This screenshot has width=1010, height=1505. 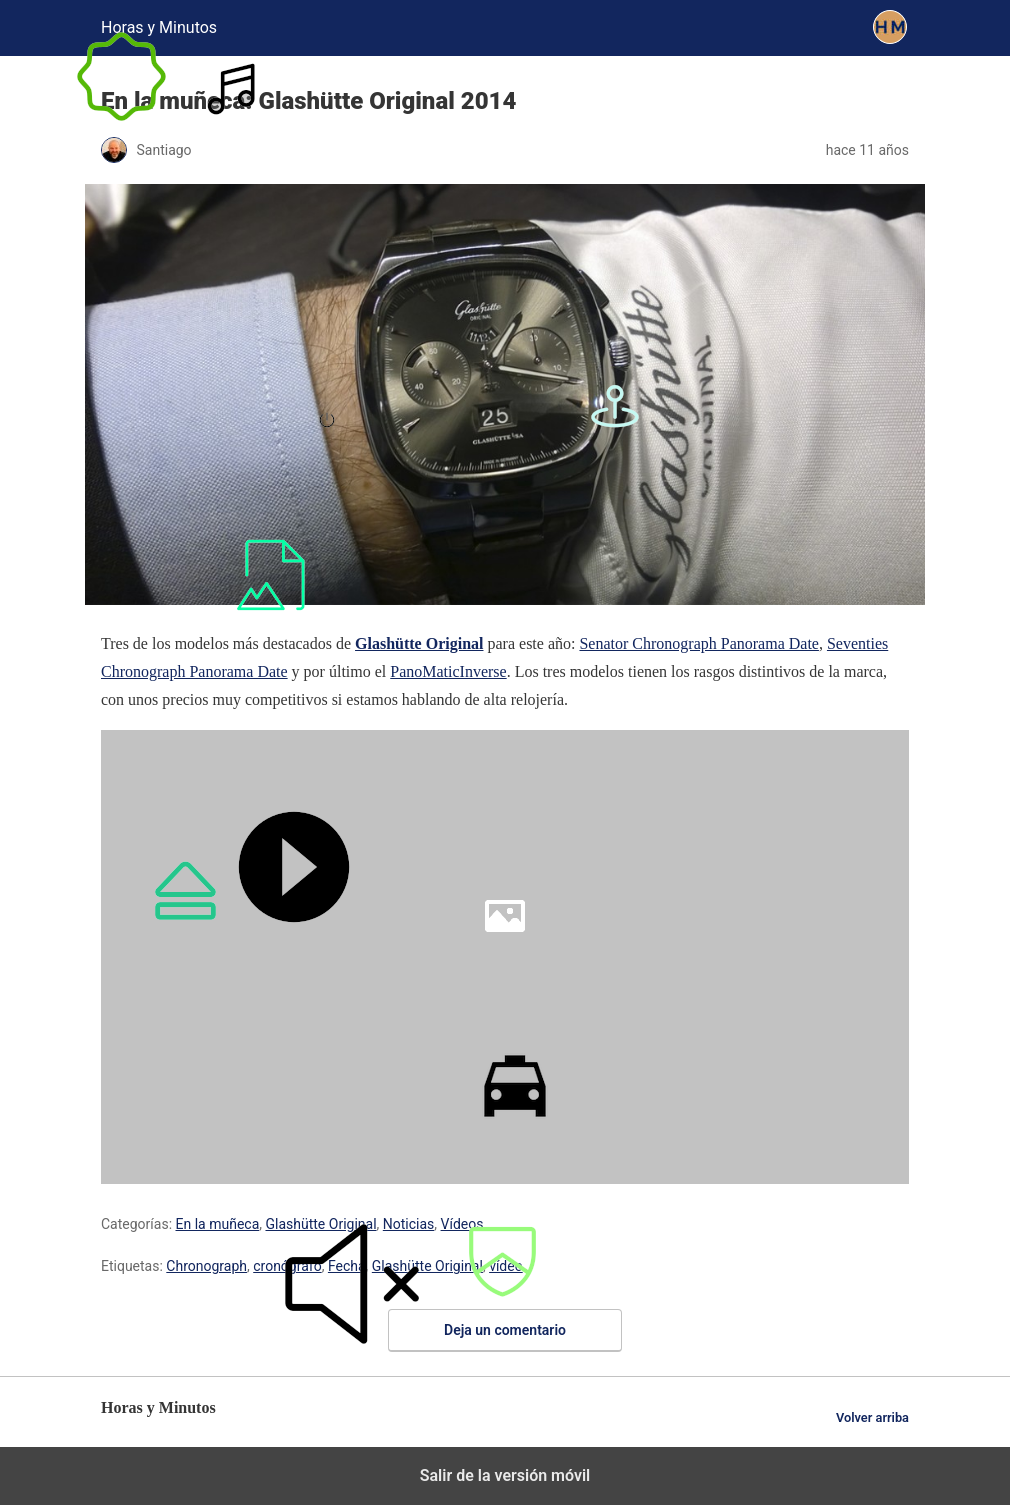 What do you see at coordinates (327, 420) in the screenshot?
I see `turn off or shut down the device` at bounding box center [327, 420].